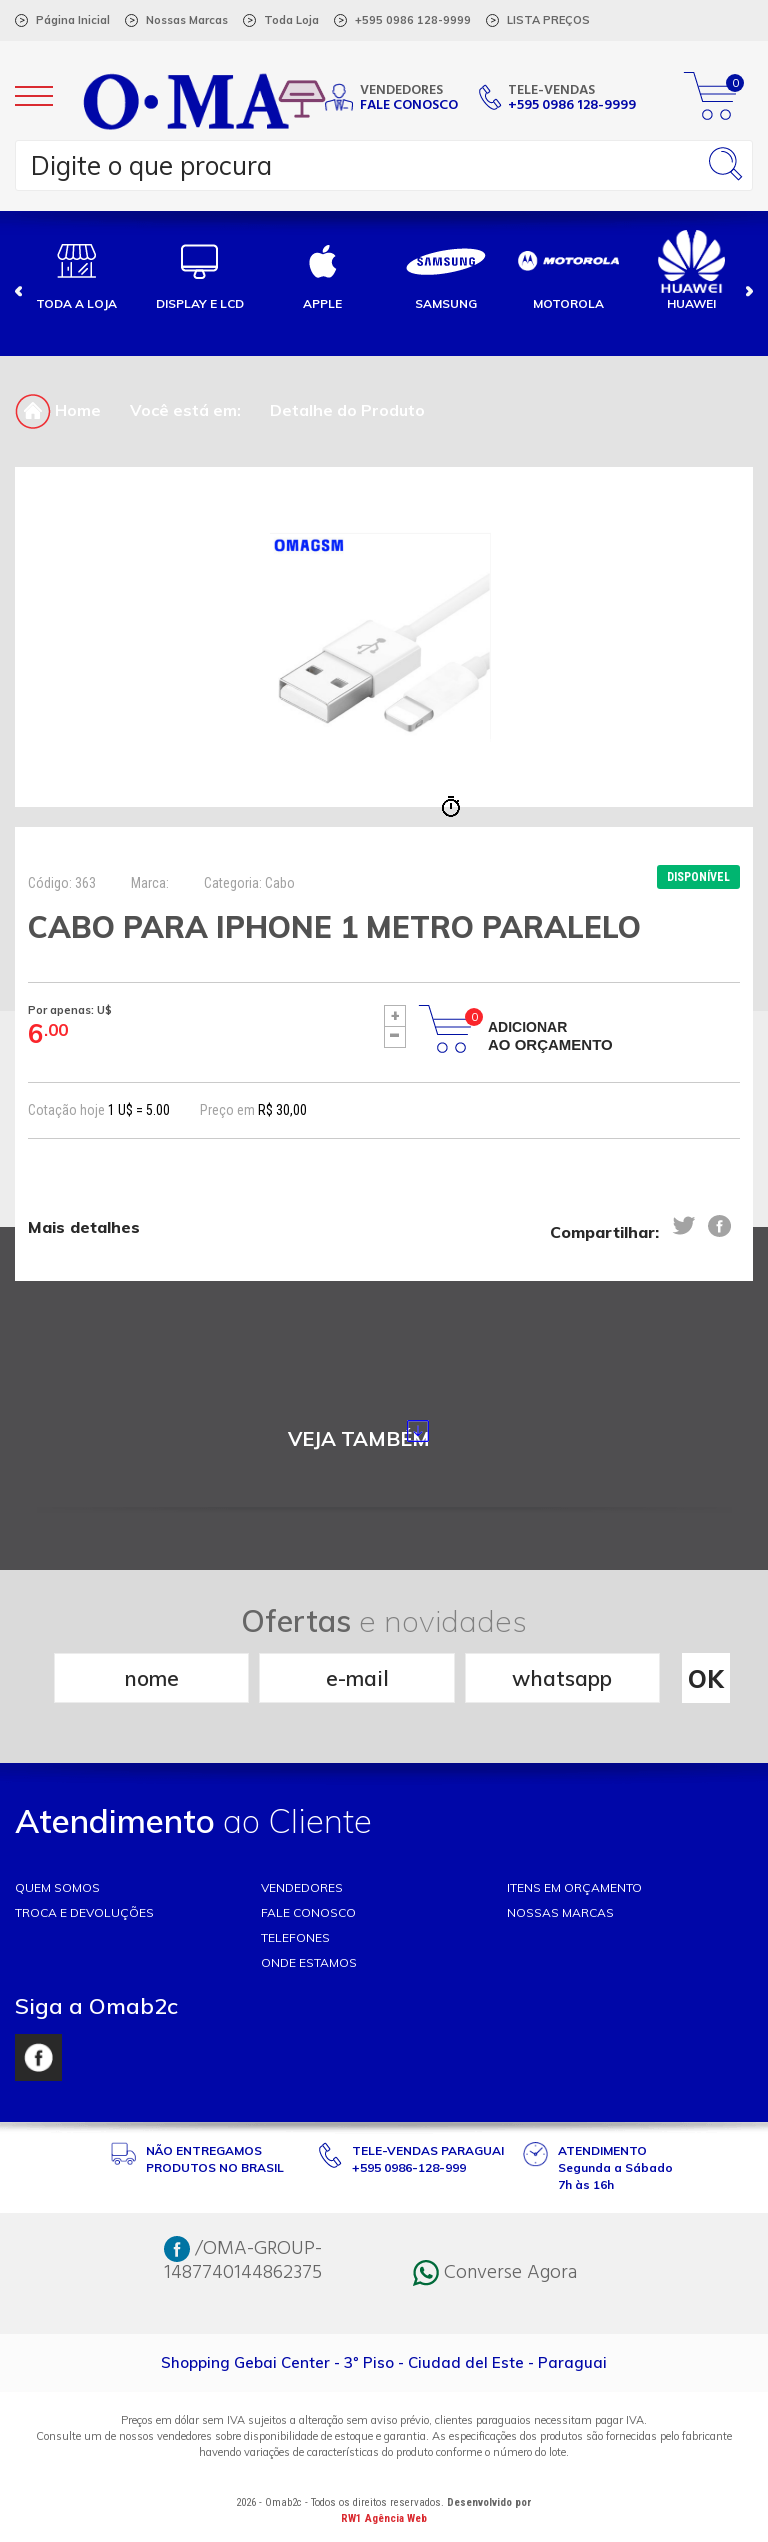 The image size is (768, 2542). I want to click on set a countdown timer, so click(451, 807).